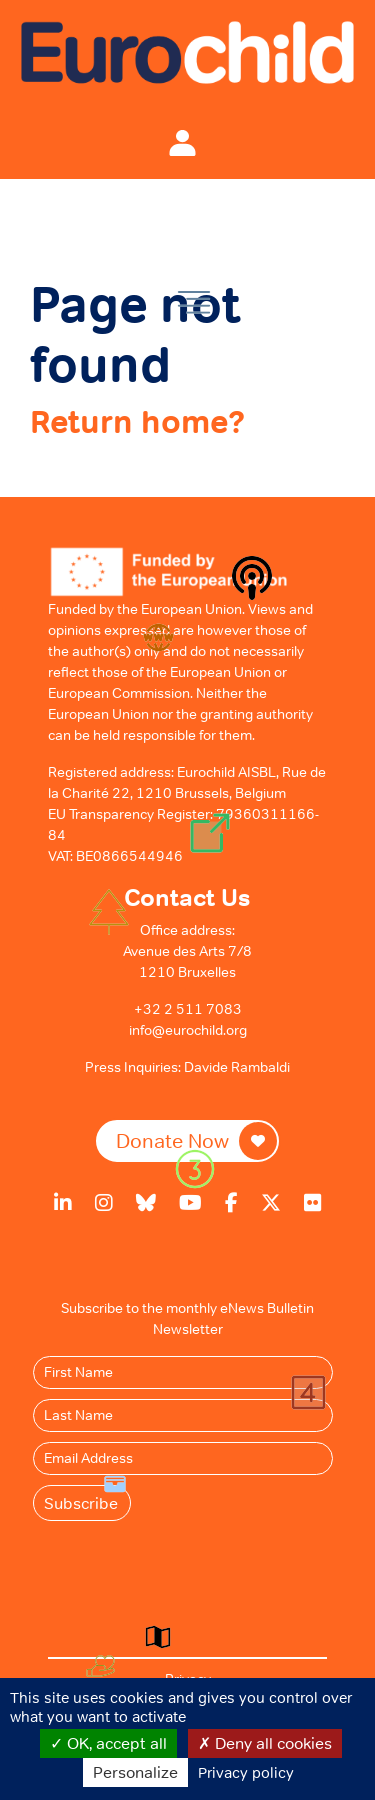  Describe the element at coordinates (210, 833) in the screenshot. I see `open link in a new window or tab` at that location.